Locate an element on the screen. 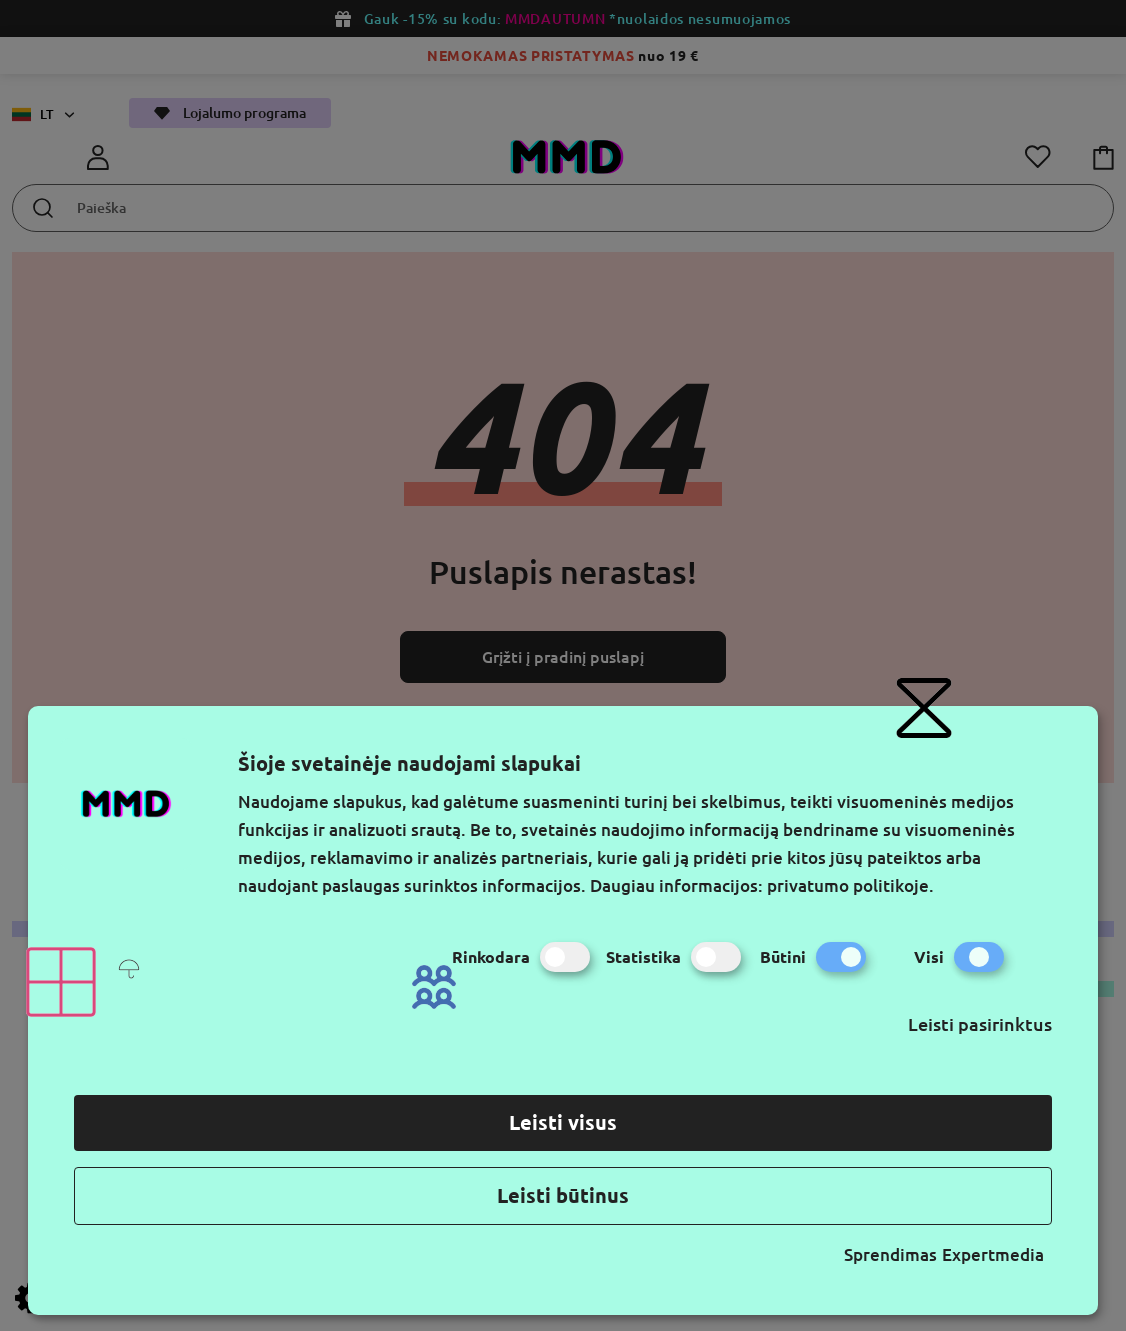 Image resolution: width=1126 pixels, height=1331 pixels. view all team members is located at coordinates (434, 987).